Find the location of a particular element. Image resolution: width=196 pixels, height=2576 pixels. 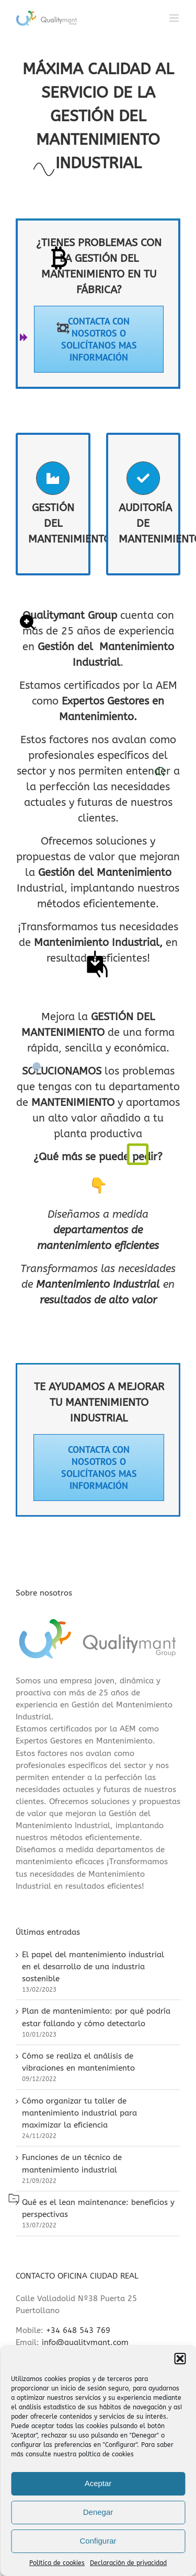

send a quick or instant message is located at coordinates (160, 771).